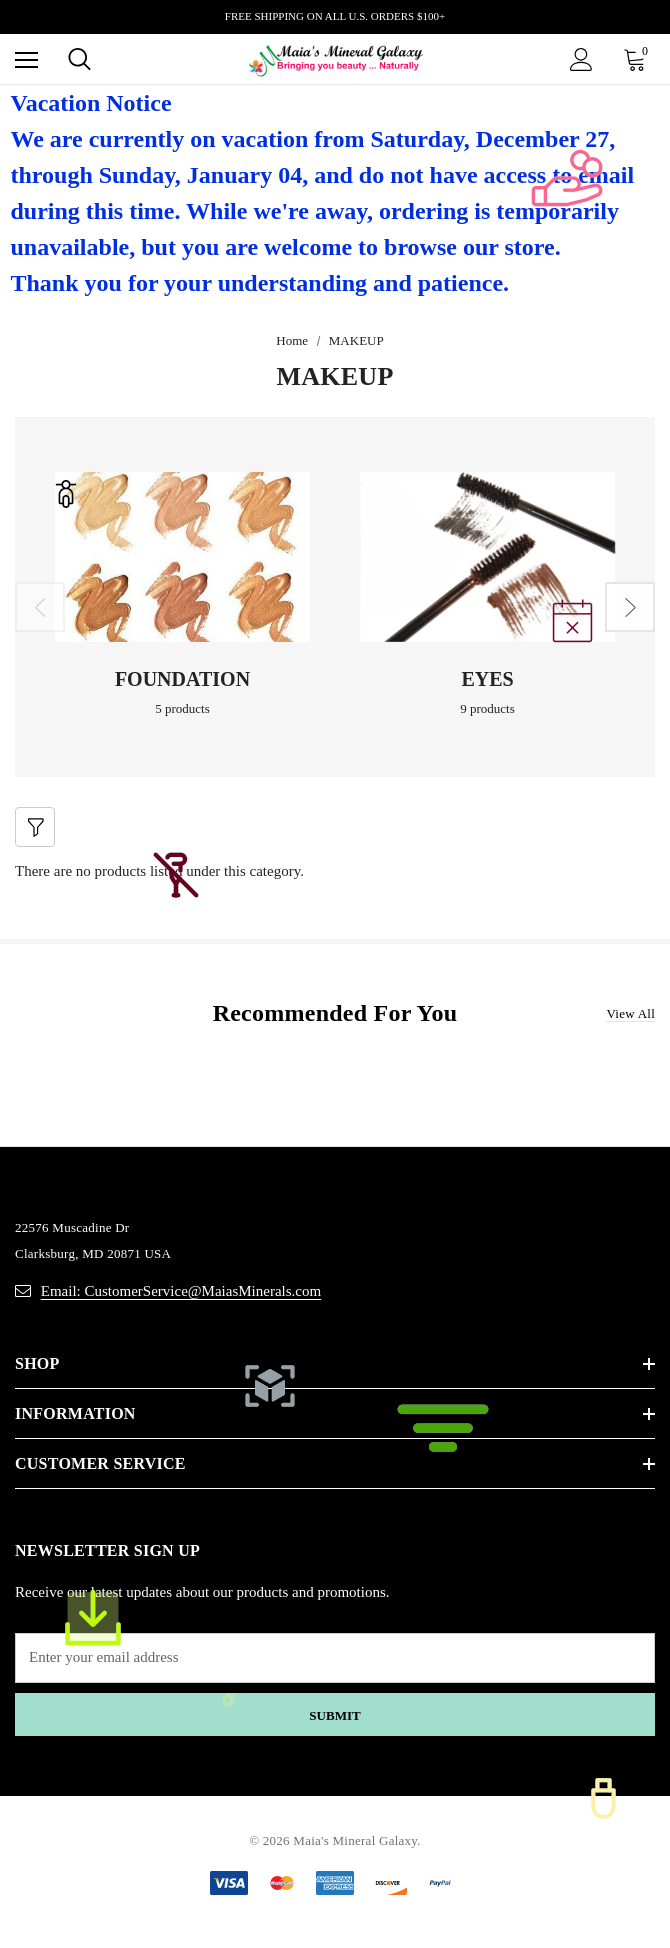  I want to click on download a file to your device, so click(93, 1620).